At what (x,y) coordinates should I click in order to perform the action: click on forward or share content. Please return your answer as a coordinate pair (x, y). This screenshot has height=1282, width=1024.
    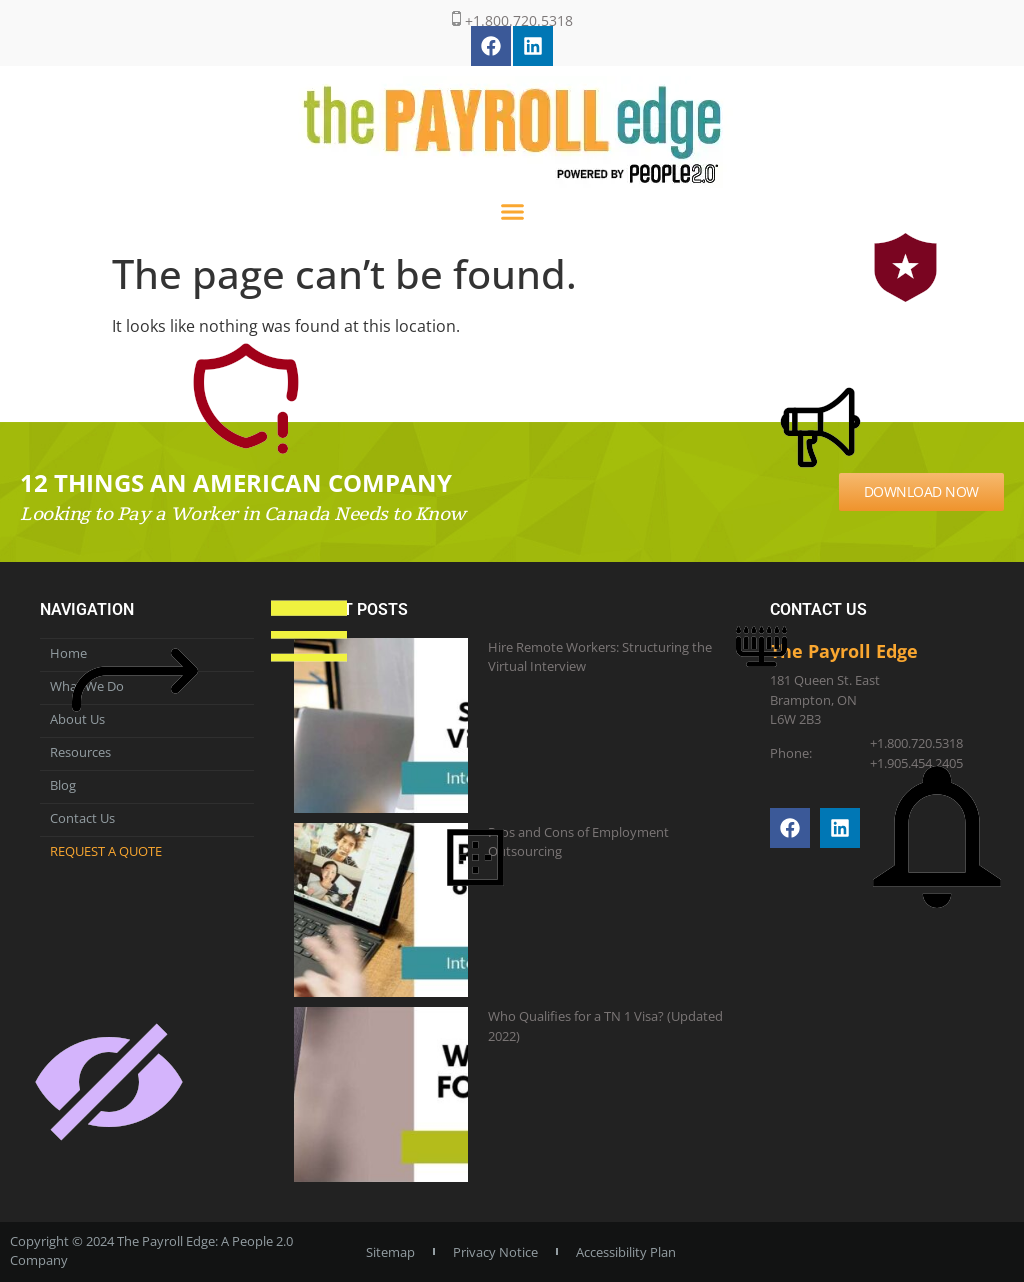
    Looking at the image, I should click on (135, 680).